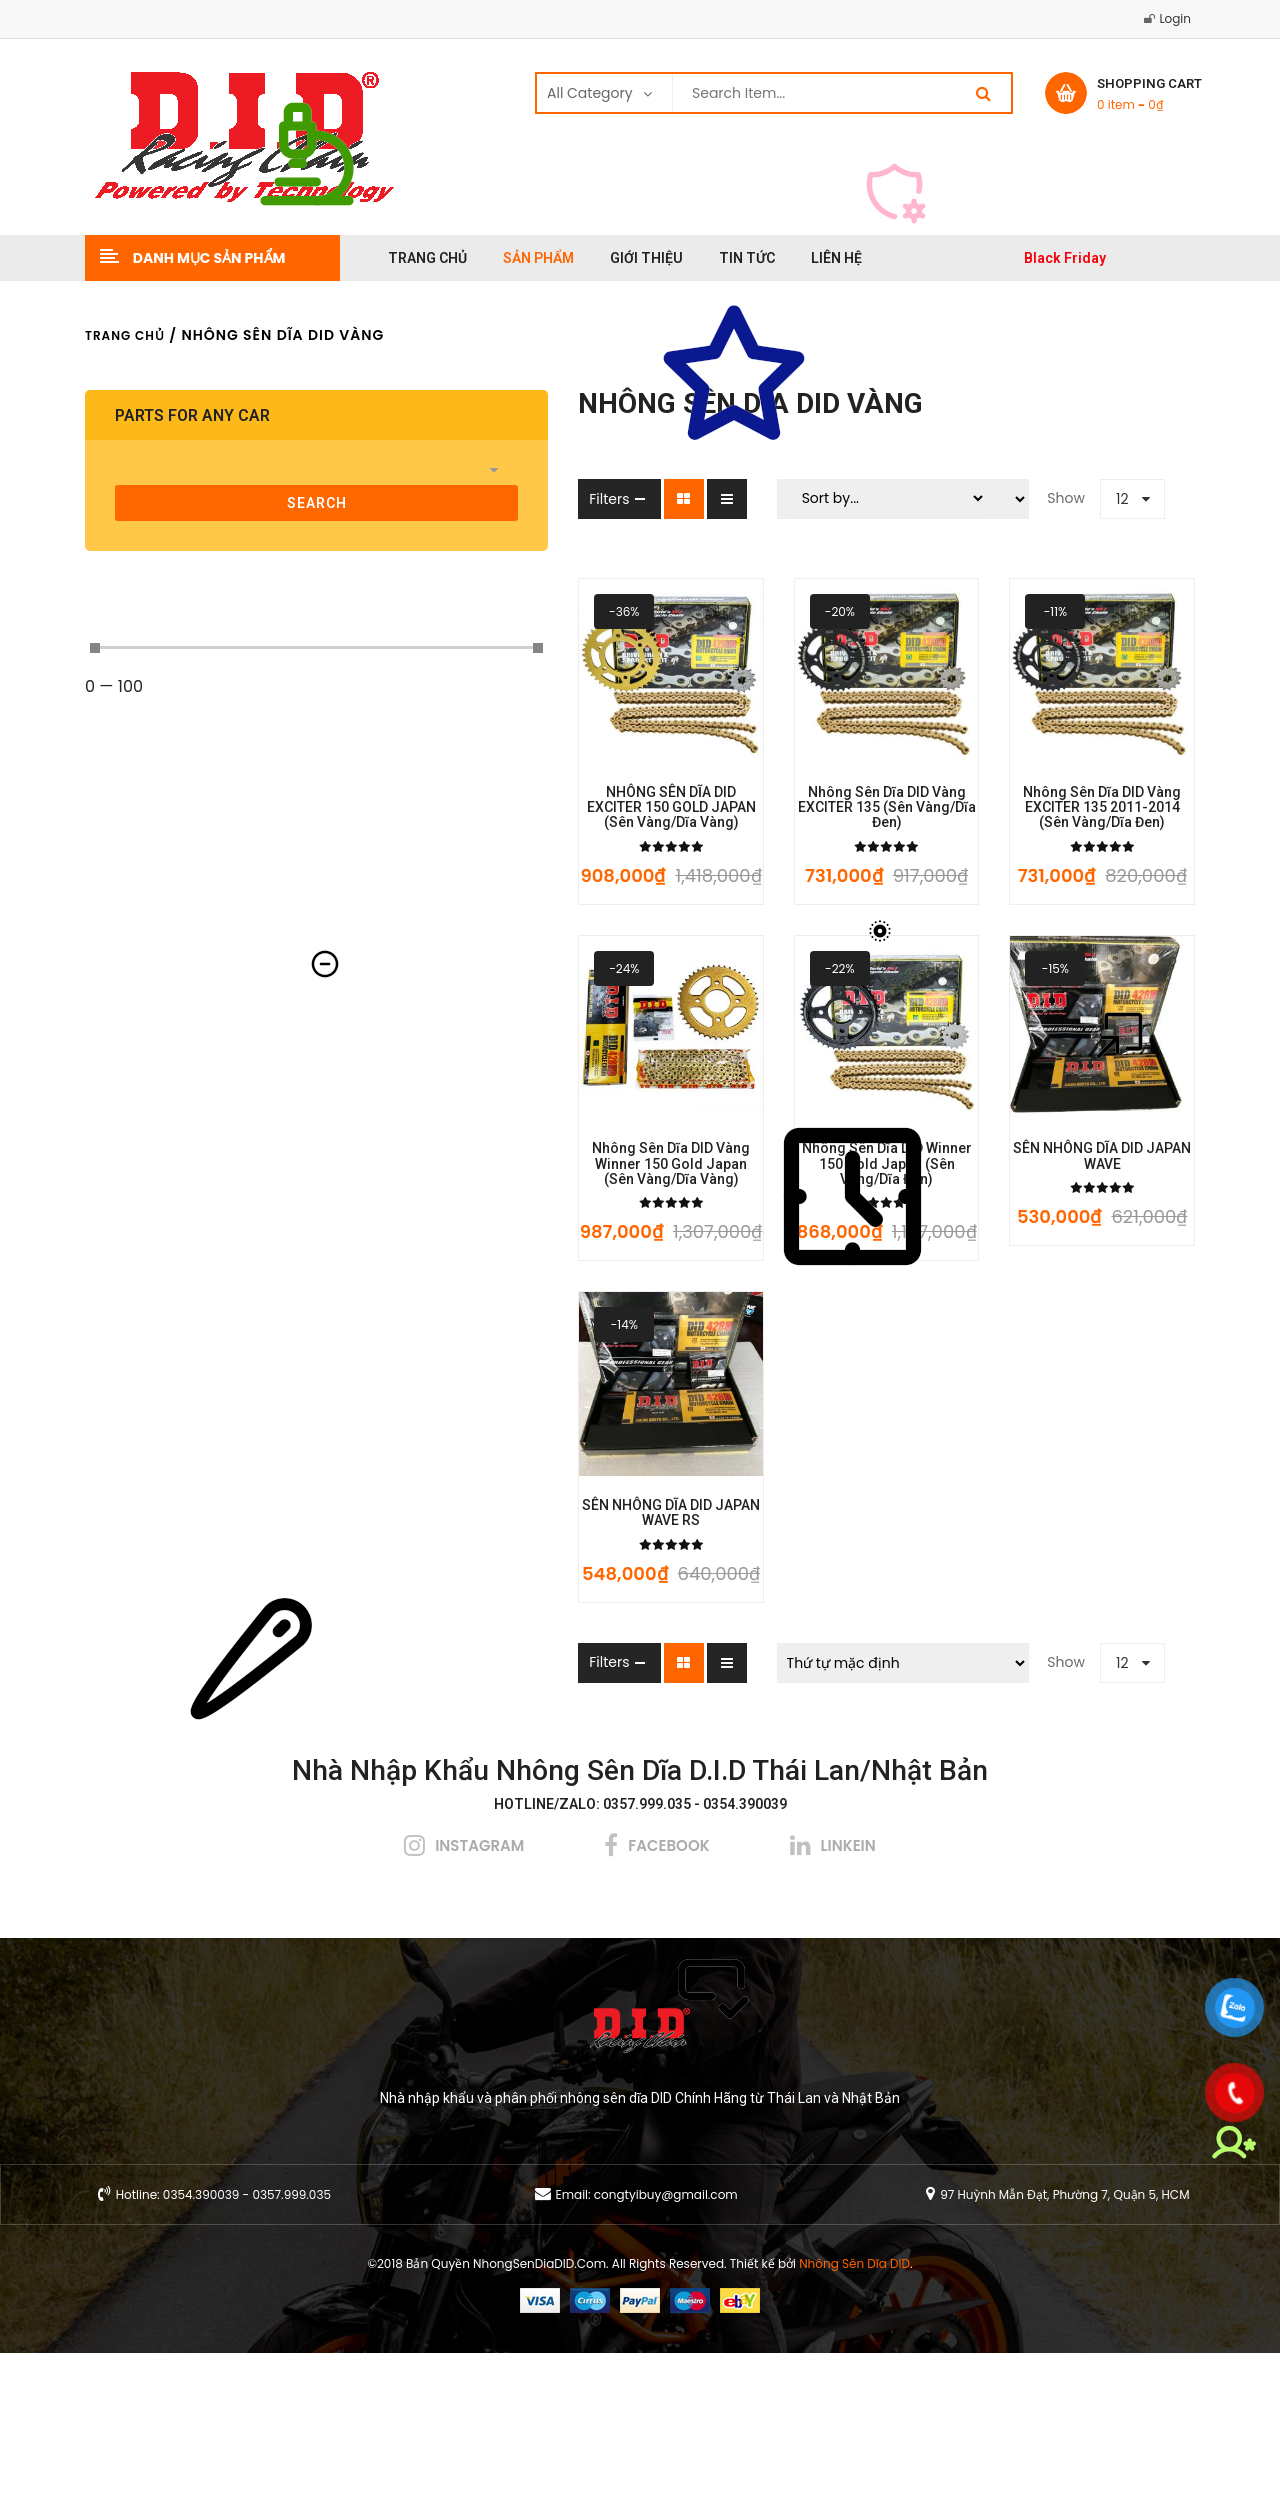  Describe the element at coordinates (711, 1981) in the screenshot. I see `input field validated successfully` at that location.